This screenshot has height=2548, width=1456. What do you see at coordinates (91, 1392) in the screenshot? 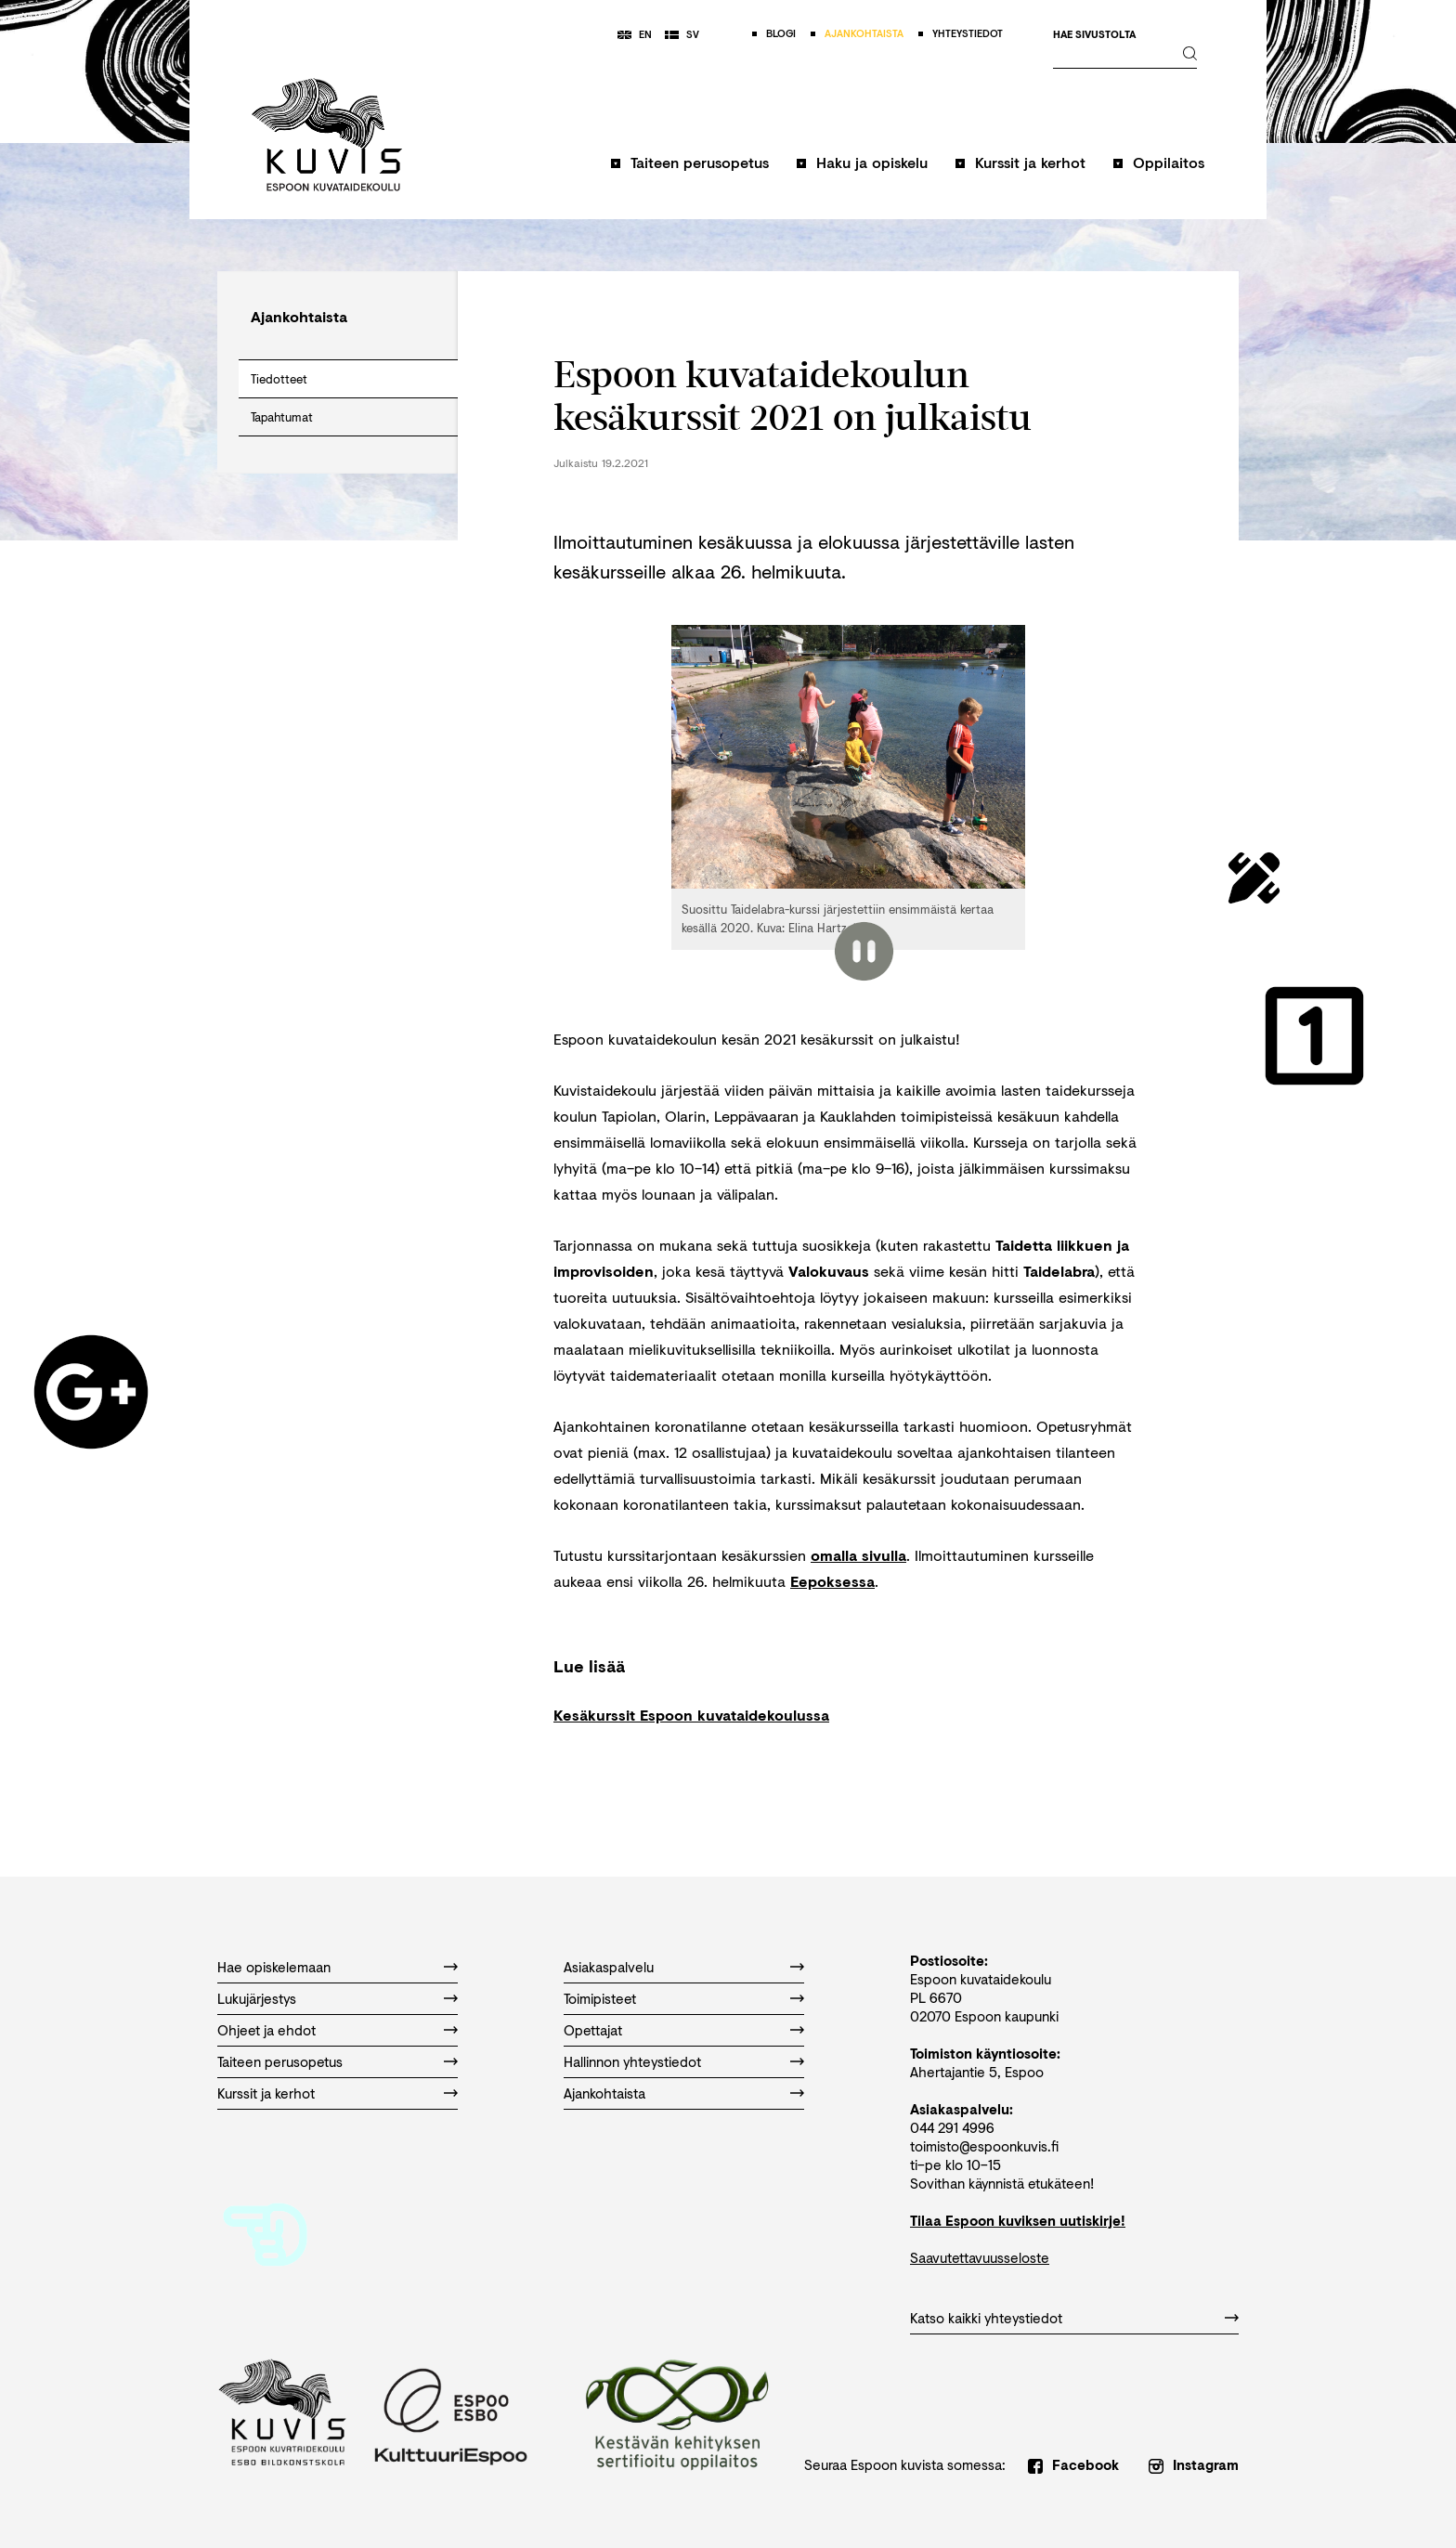
I see `share to Google+` at bounding box center [91, 1392].